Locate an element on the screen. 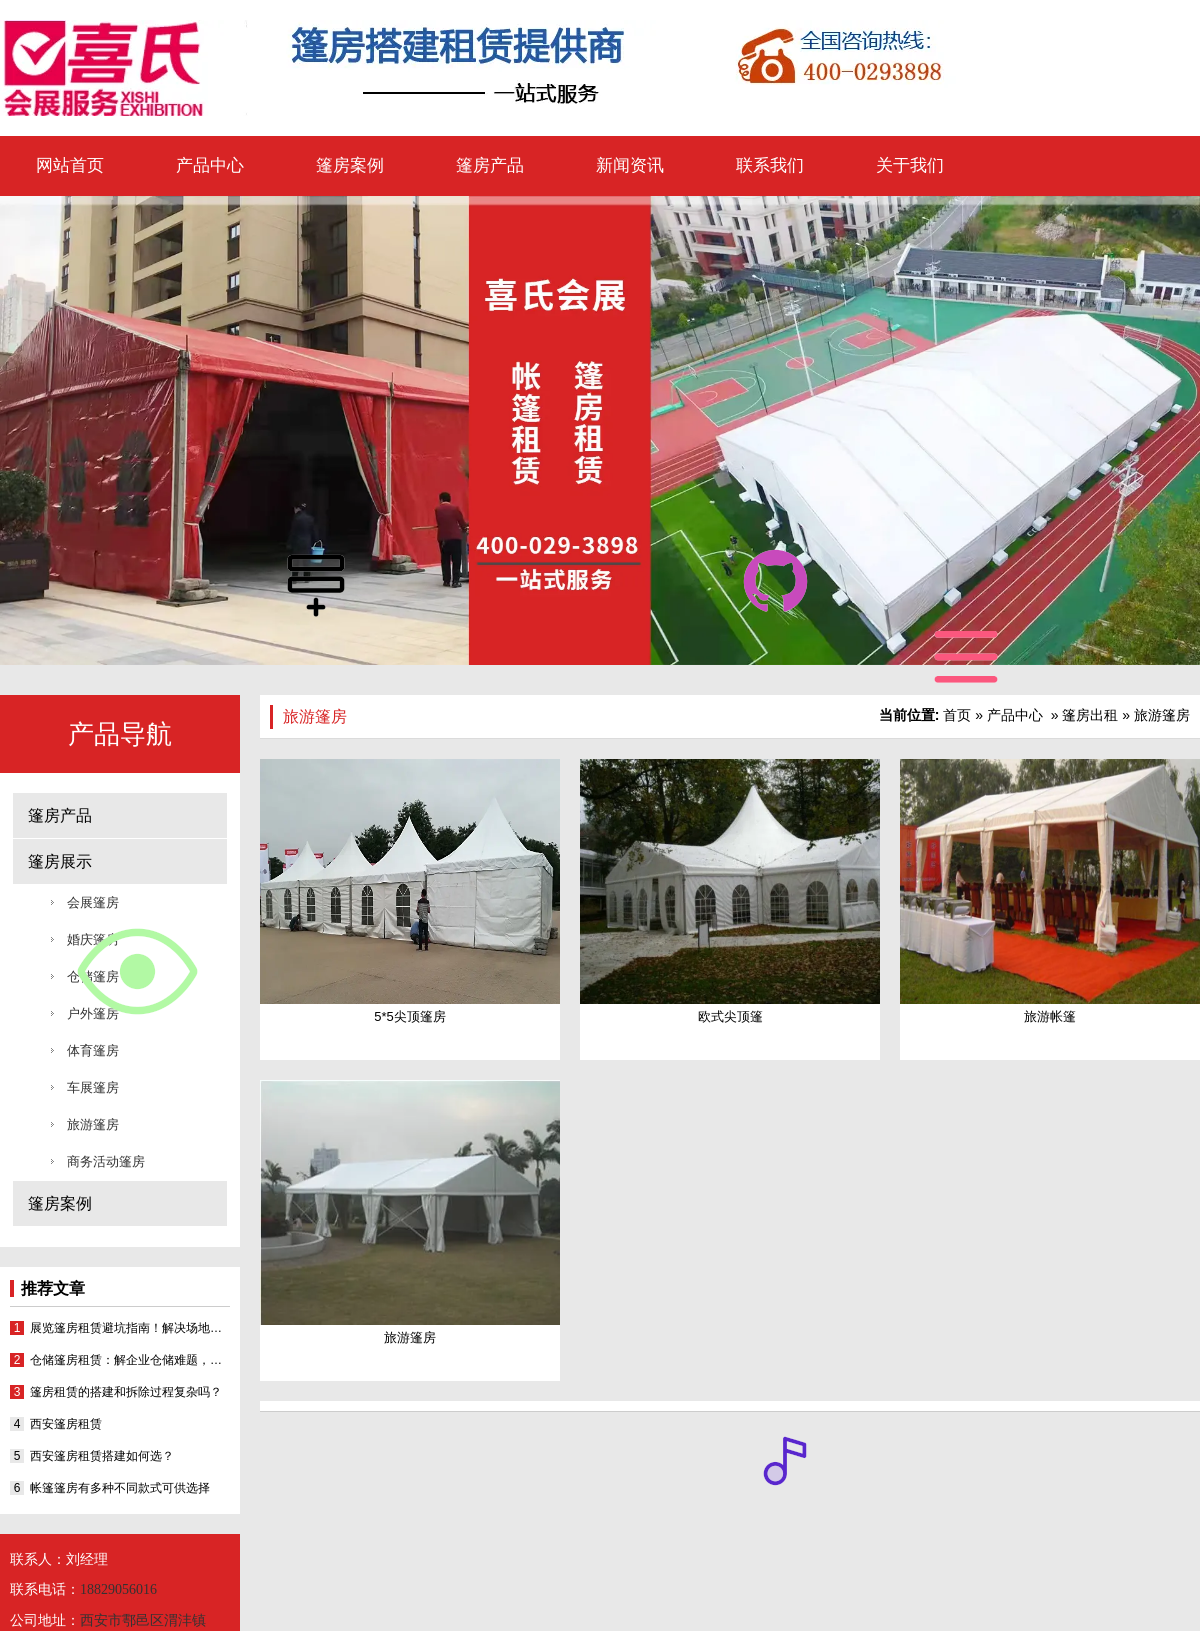 The width and height of the screenshot is (1200, 1631). add a new row below is located at coordinates (316, 581).